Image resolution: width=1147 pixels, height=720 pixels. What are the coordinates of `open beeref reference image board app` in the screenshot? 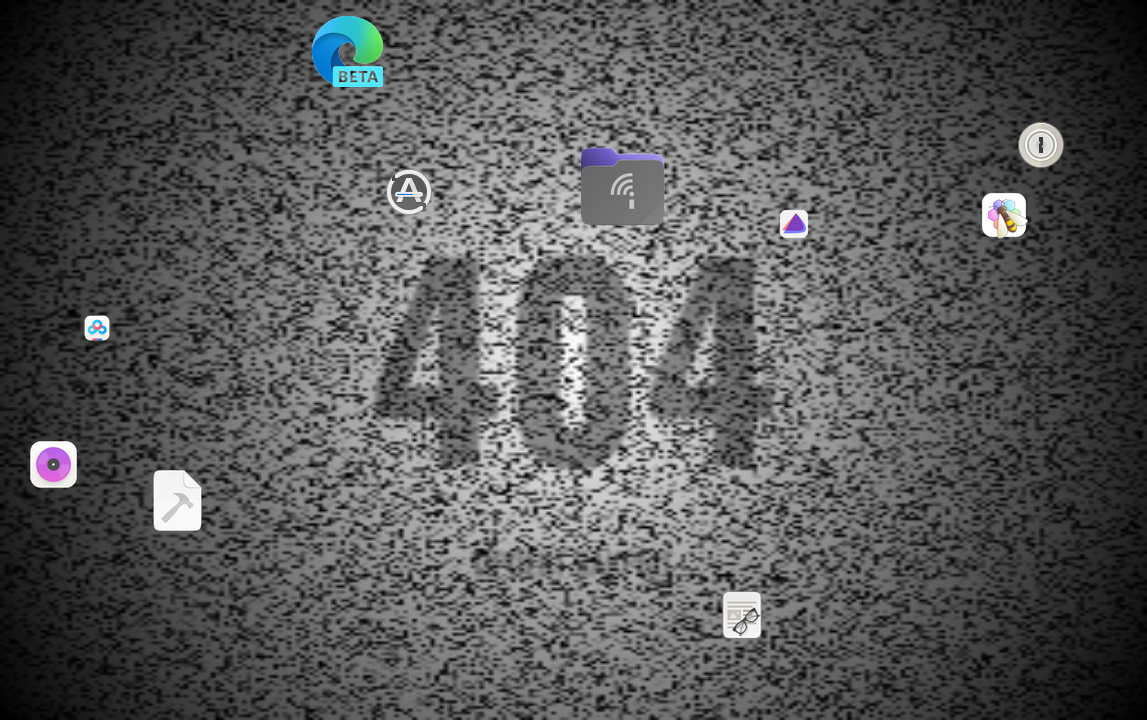 It's located at (1004, 215).